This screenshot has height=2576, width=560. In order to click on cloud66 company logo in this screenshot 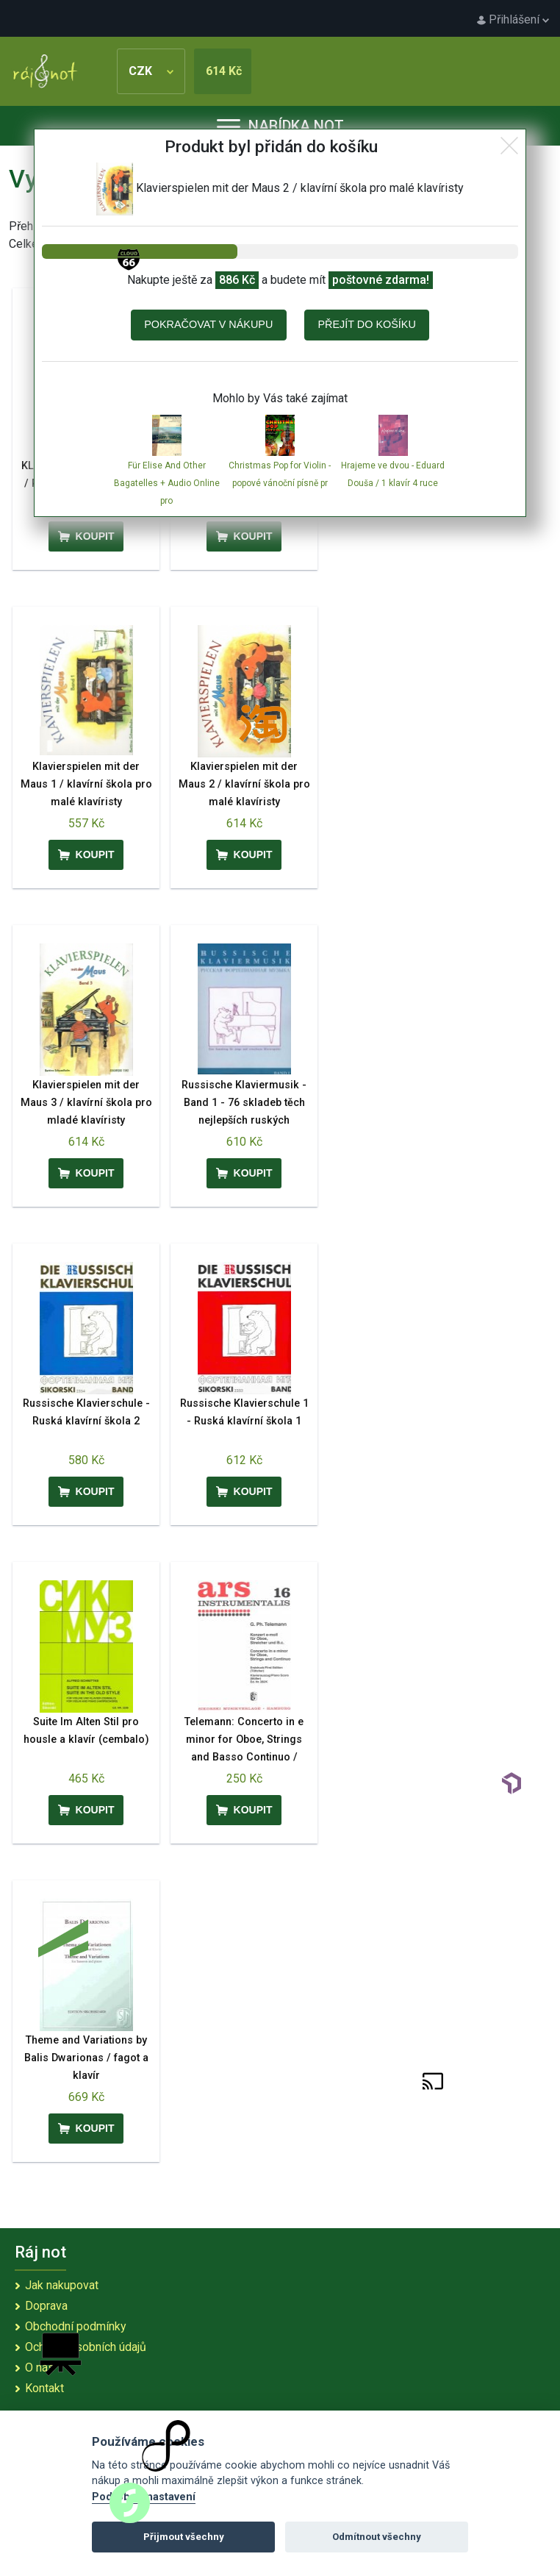, I will do `click(129, 260)`.